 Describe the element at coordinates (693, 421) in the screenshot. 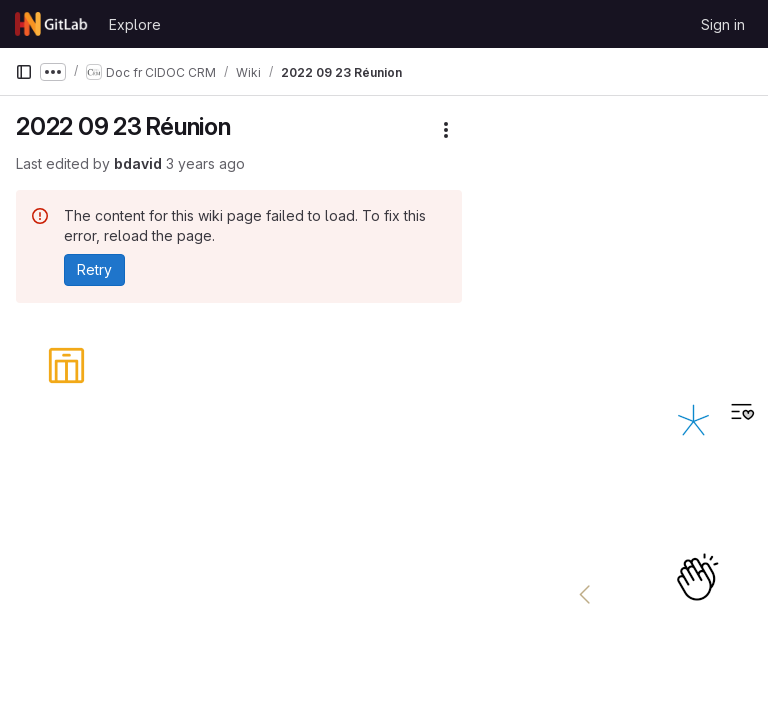

I see `indicates a required field in a form` at that location.